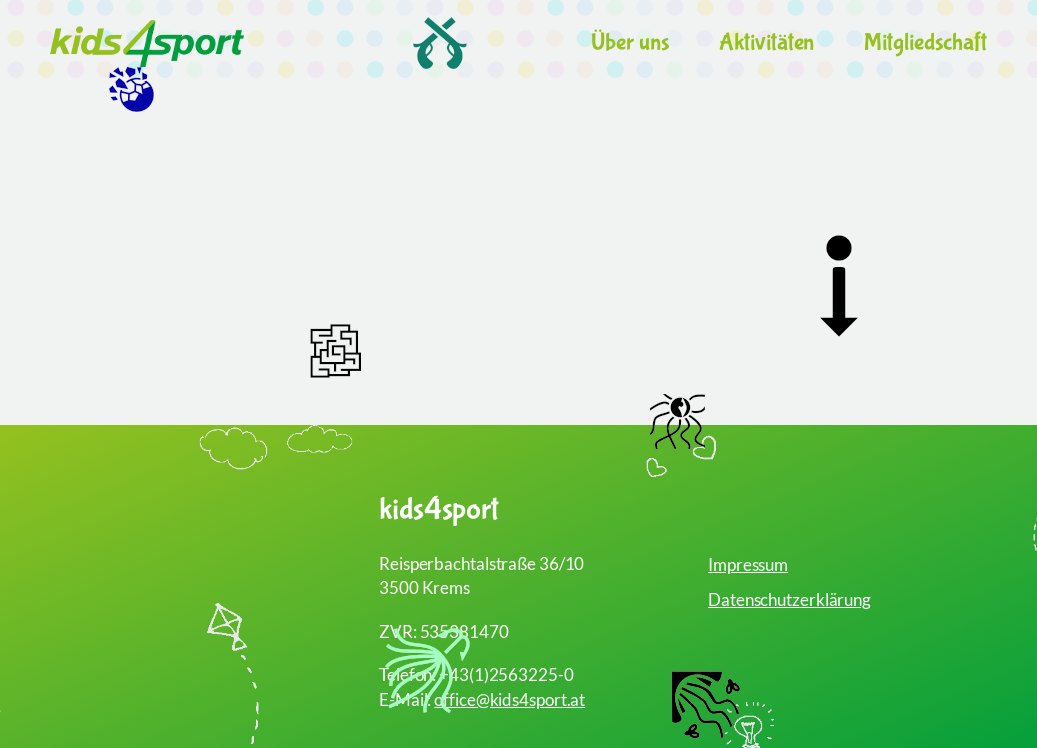 The height and width of the screenshot is (748, 1037). What do you see at coordinates (839, 286) in the screenshot?
I see `indicates a falling or dropping action in gameplay` at bounding box center [839, 286].